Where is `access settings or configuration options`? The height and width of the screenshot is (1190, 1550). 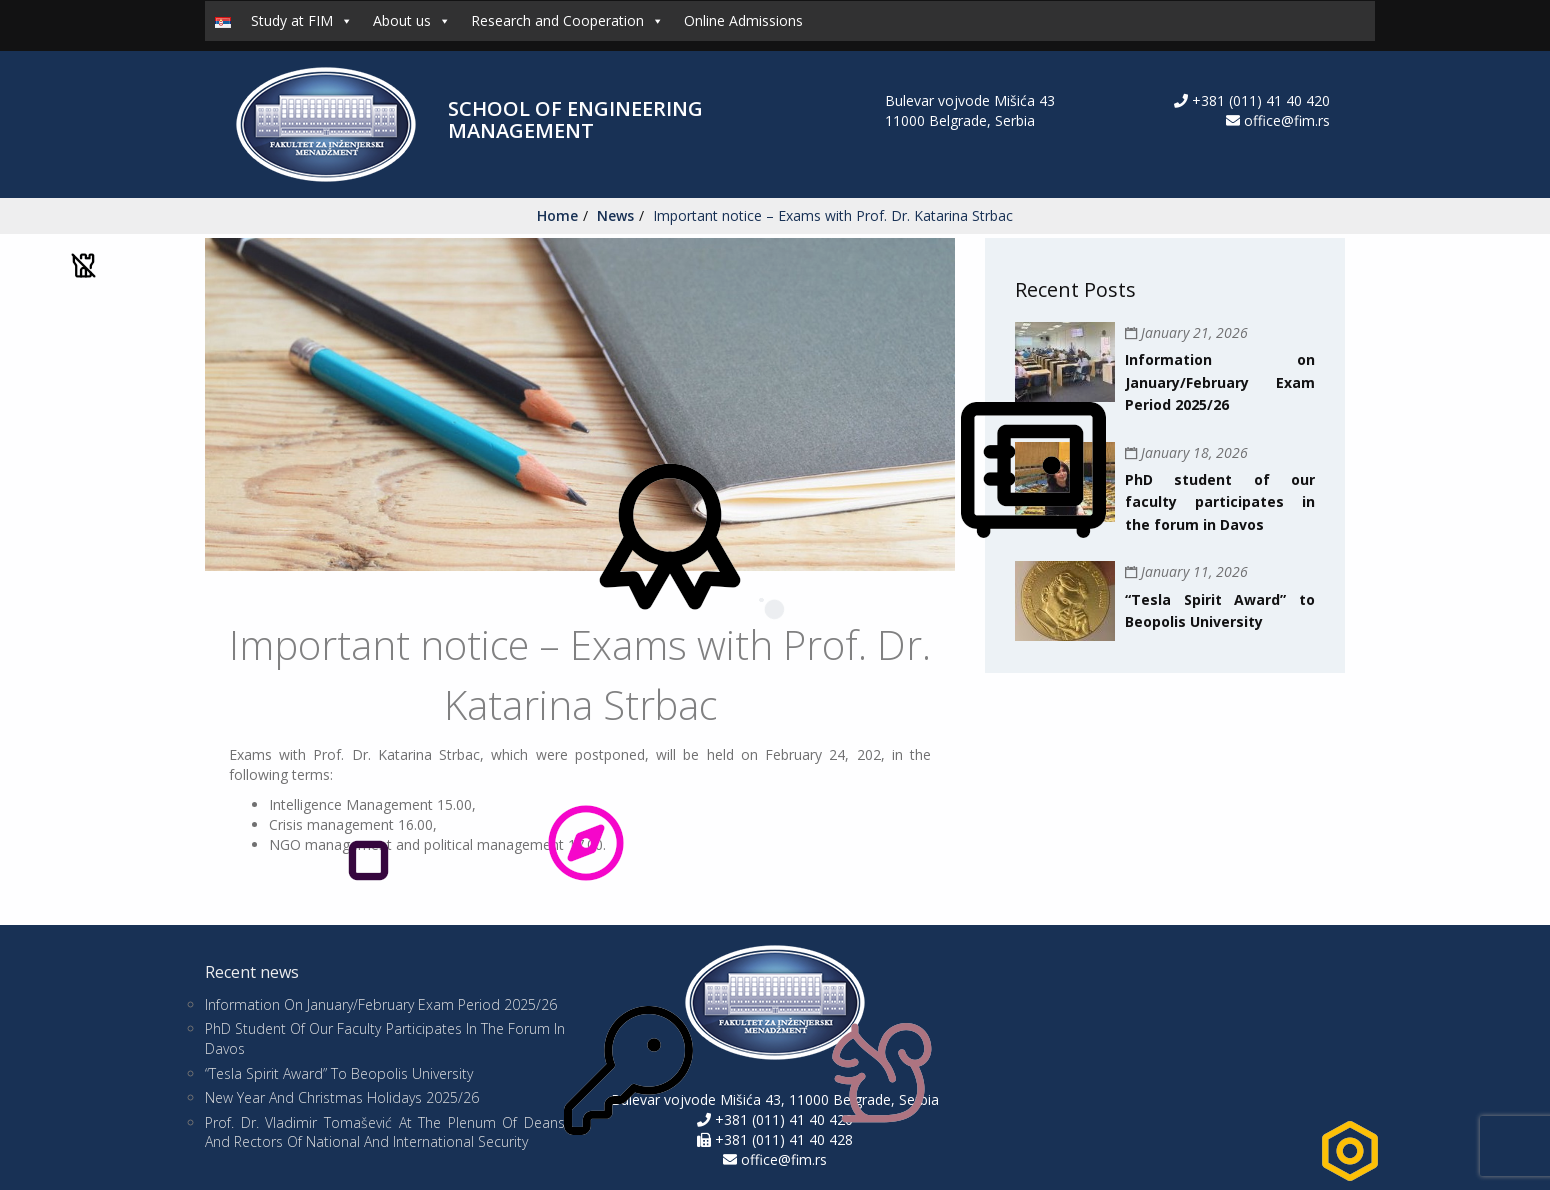 access settings or configuration options is located at coordinates (1350, 1151).